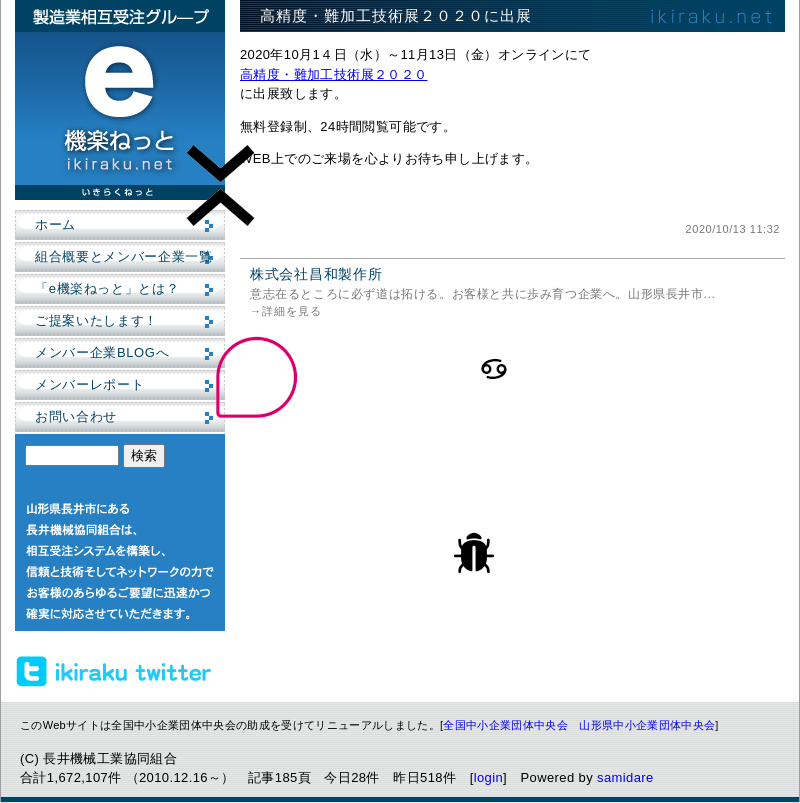 The width and height of the screenshot is (800, 803). What do you see at coordinates (494, 369) in the screenshot?
I see `indicates cancer zodiac sign` at bounding box center [494, 369].